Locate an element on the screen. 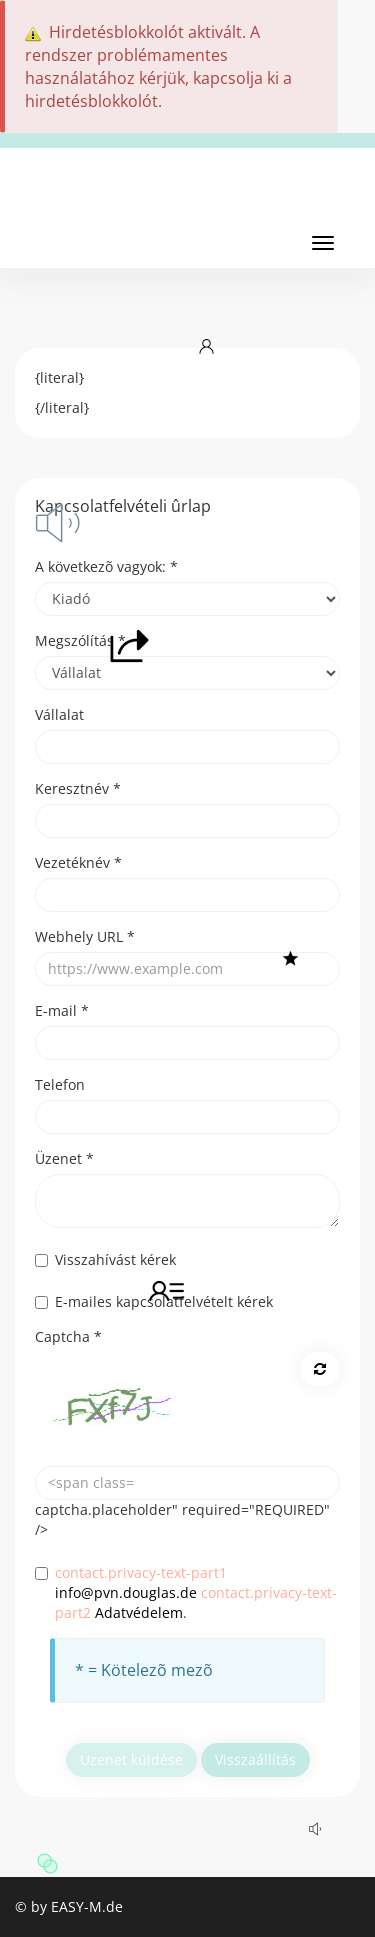 Image resolution: width=375 pixels, height=1937 pixels. view your profile is located at coordinates (206, 346).